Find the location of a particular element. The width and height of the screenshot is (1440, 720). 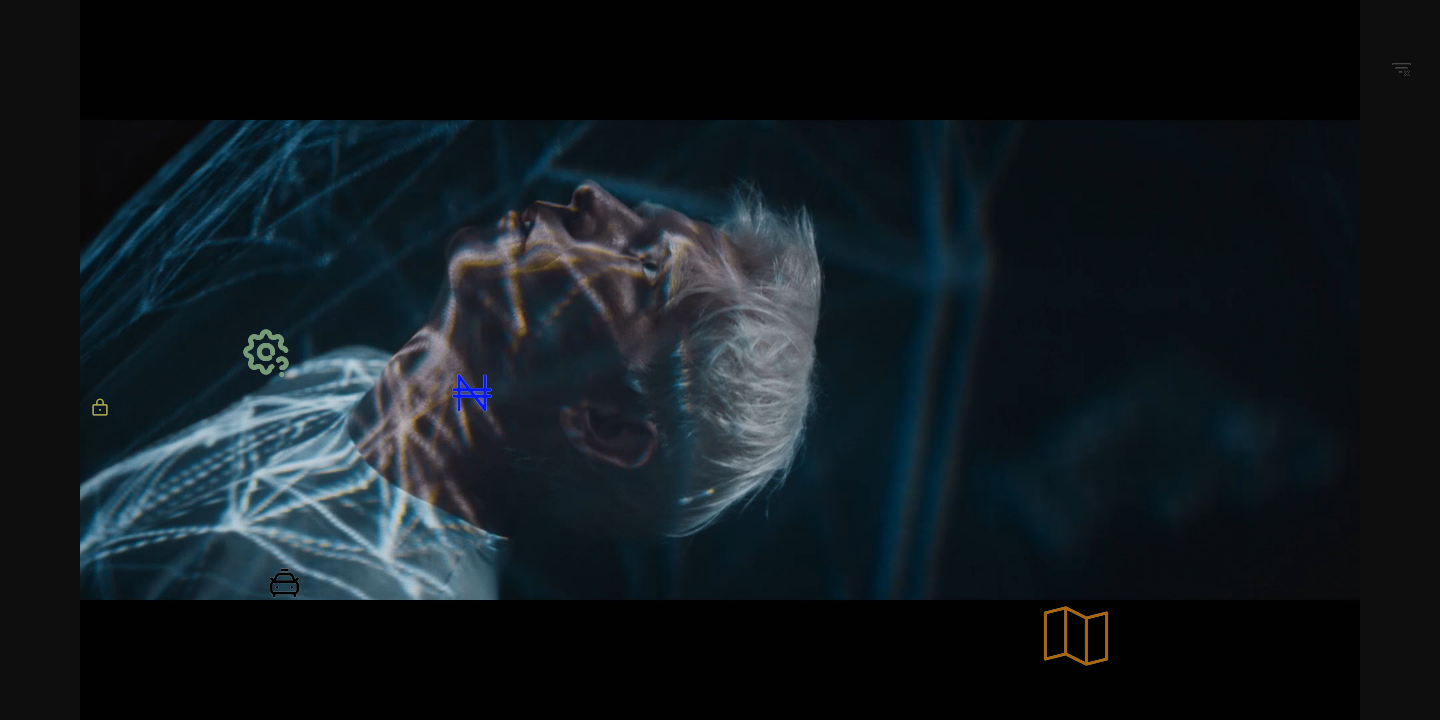

view map or navigation is located at coordinates (1076, 636).